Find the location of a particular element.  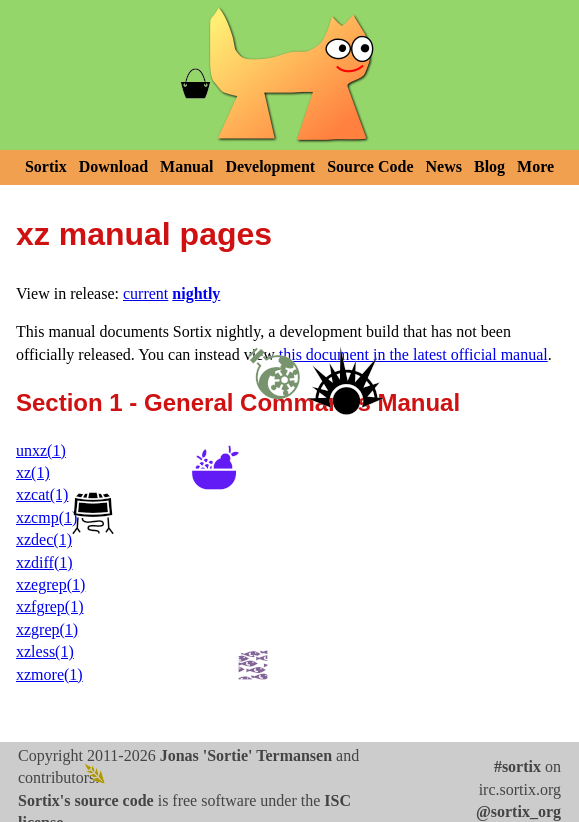

indicates marine life or aquarium feature in a game is located at coordinates (253, 665).